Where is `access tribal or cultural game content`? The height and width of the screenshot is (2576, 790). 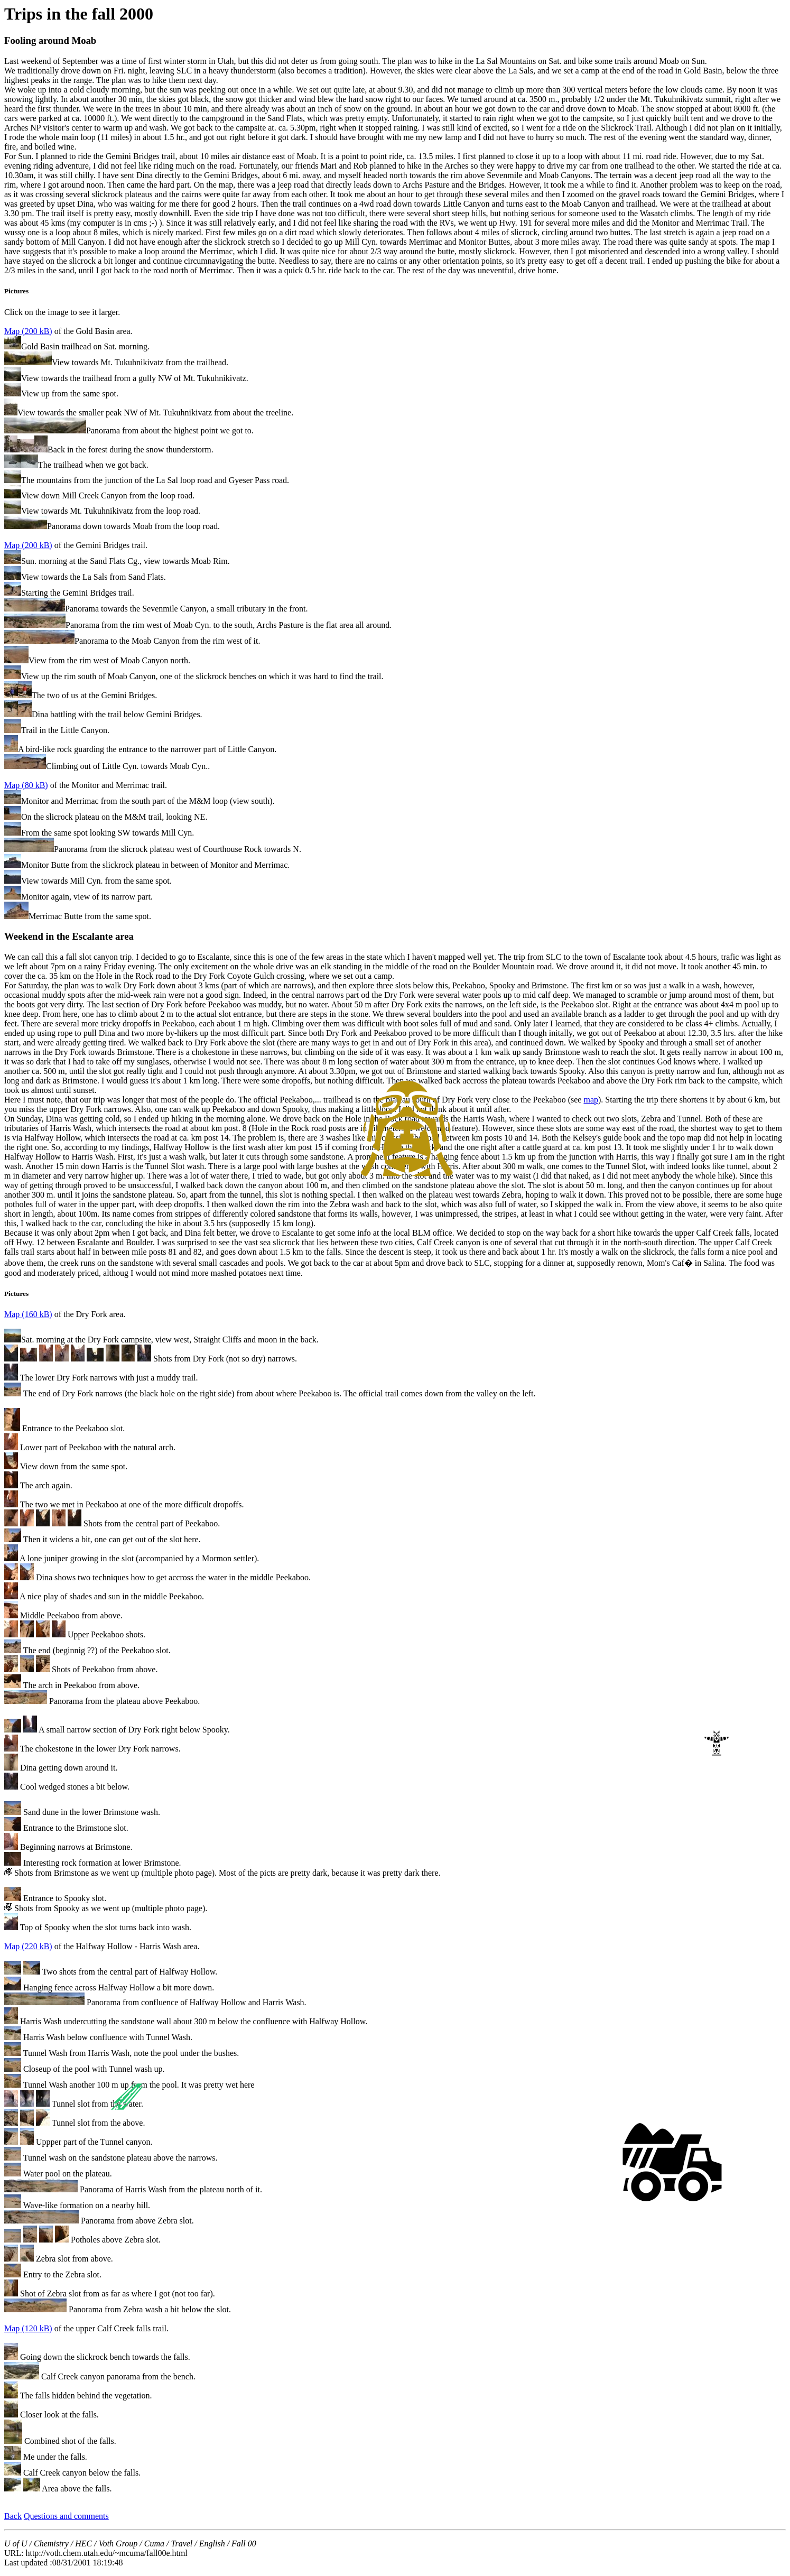 access tribal or cultural game content is located at coordinates (717, 1743).